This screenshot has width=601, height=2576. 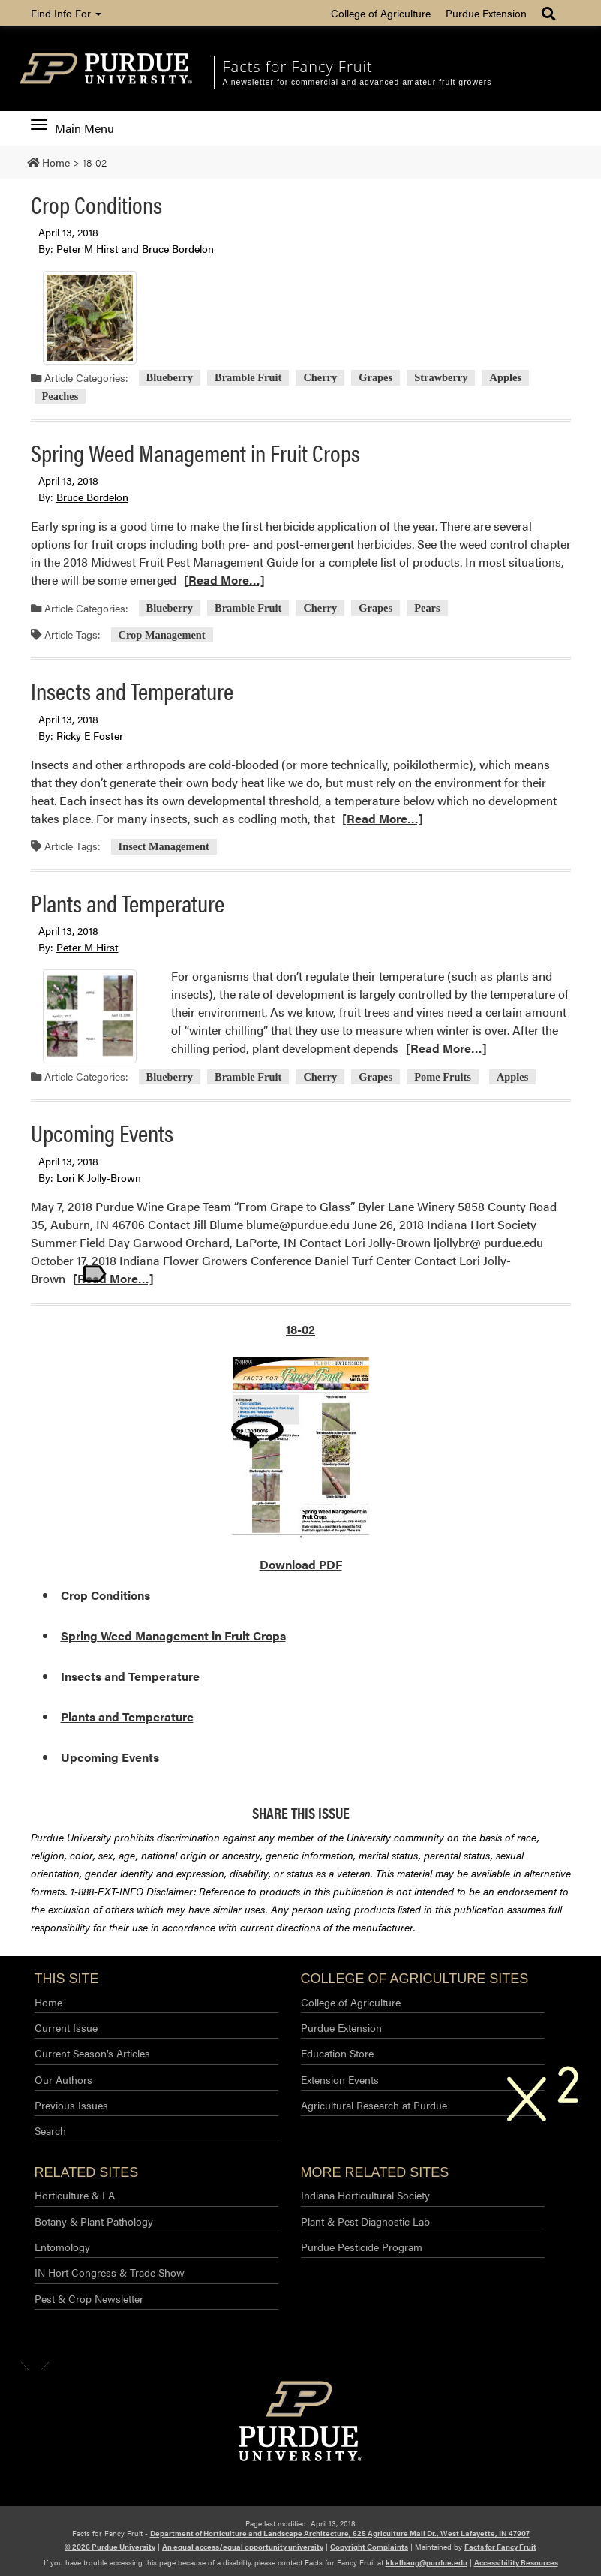 I want to click on indicates device is charging or connected to power, so click(x=35, y=2355).